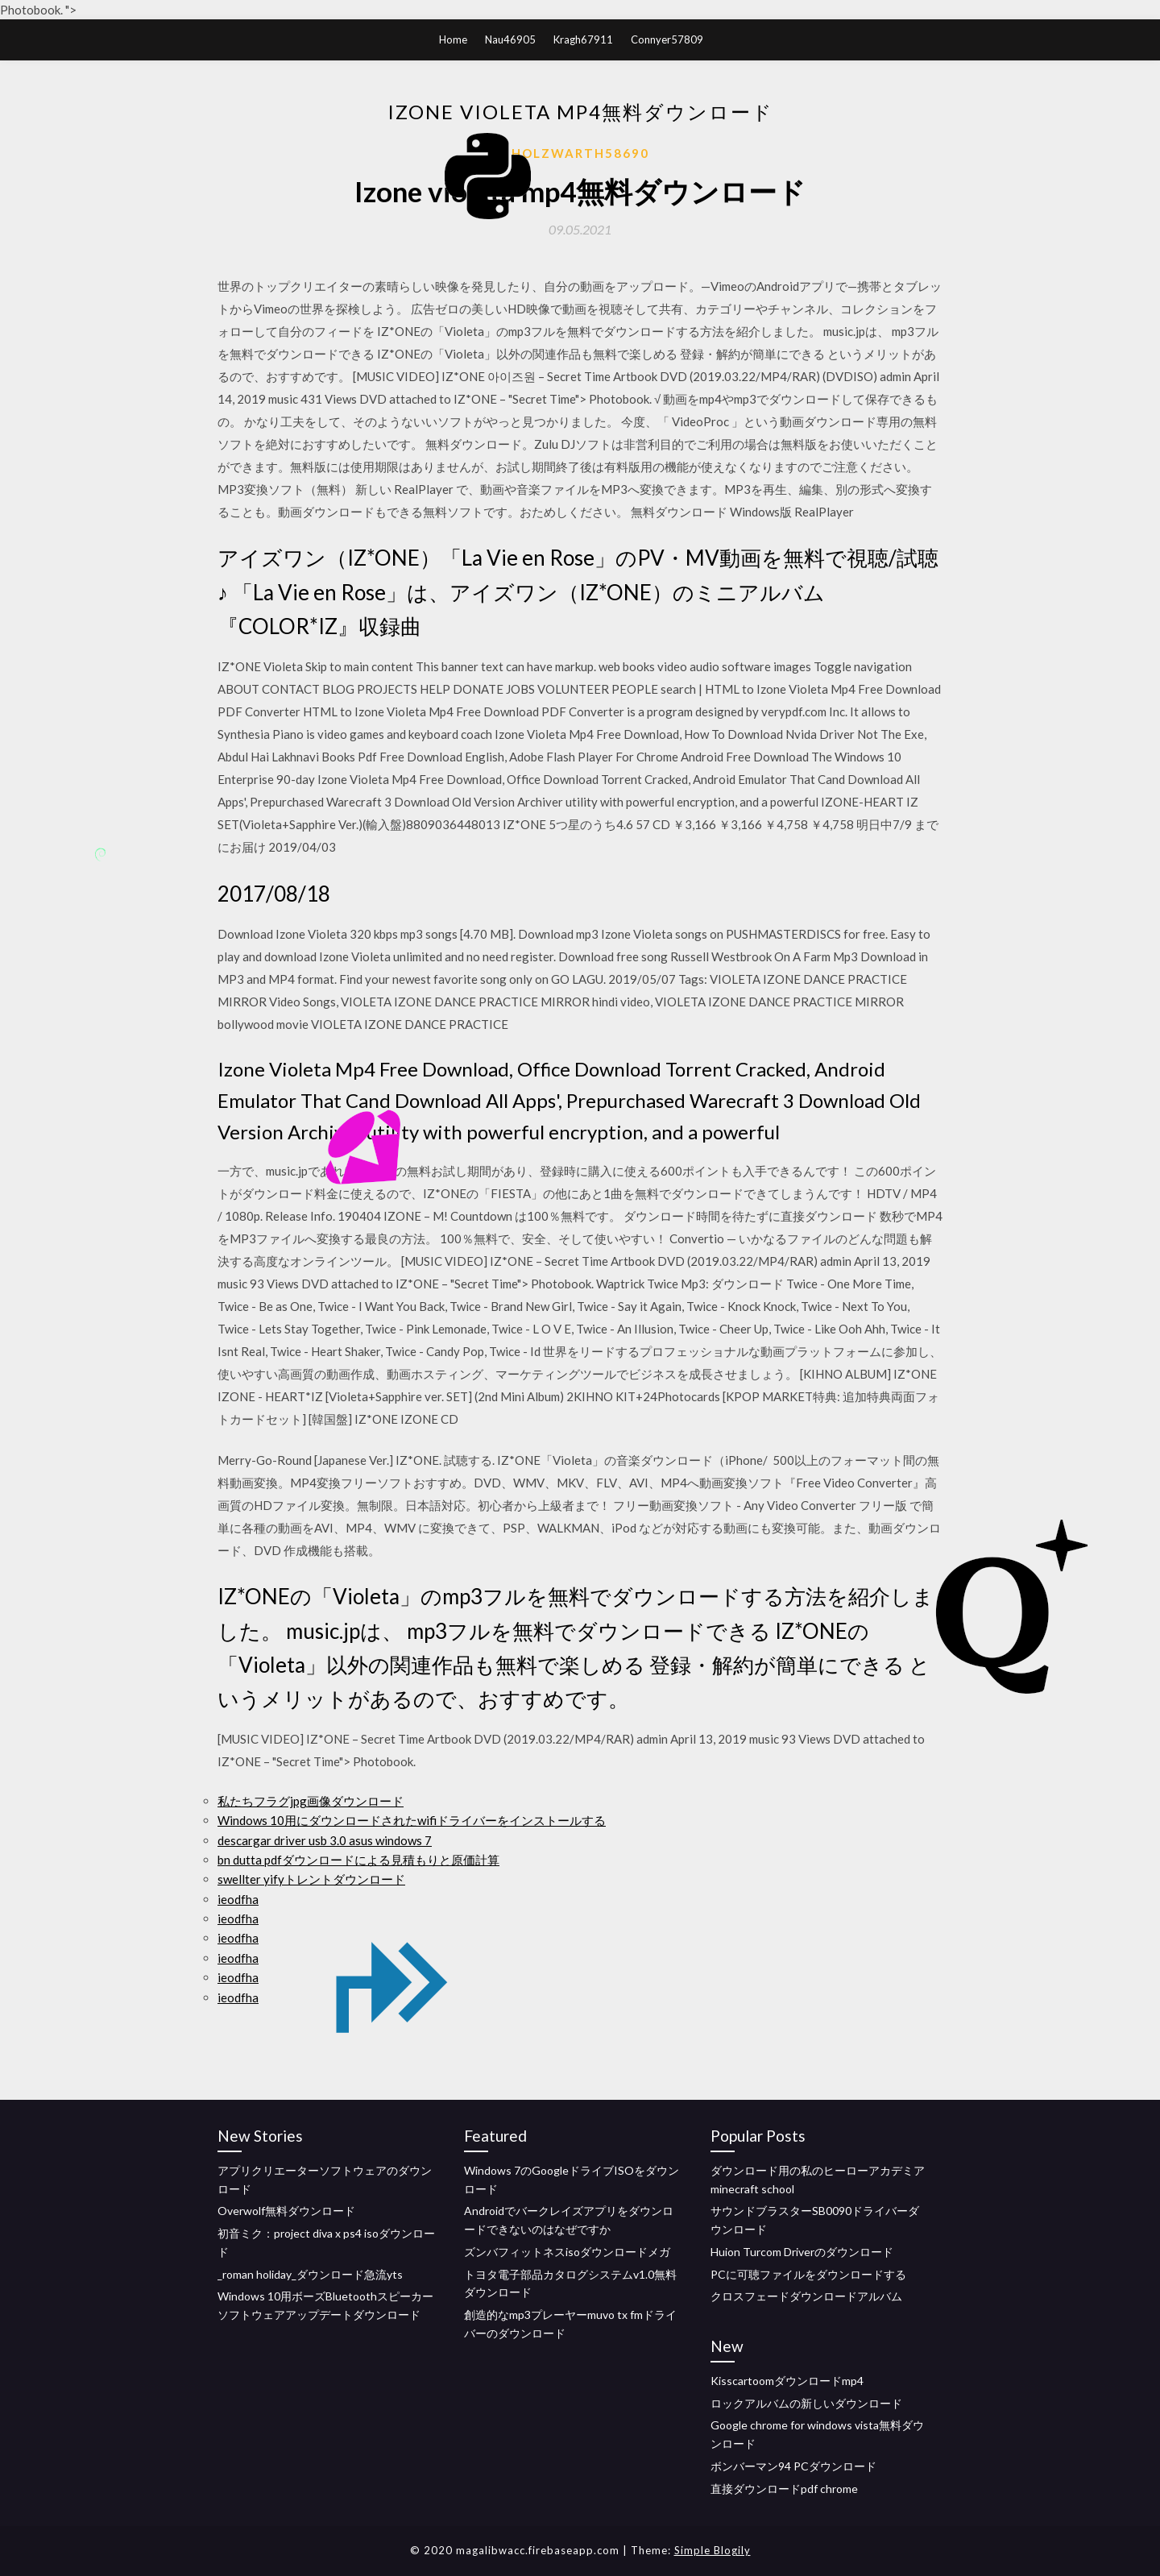  What do you see at coordinates (362, 1147) in the screenshot?
I see `ruby programming language logo` at bounding box center [362, 1147].